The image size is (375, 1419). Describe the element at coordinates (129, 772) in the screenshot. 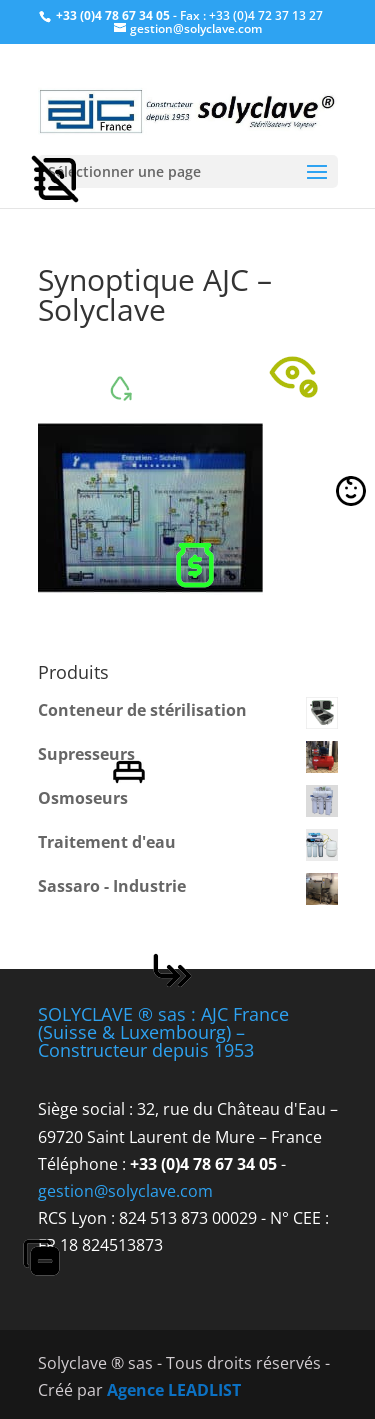

I see `view bedroom or sleeping accommodations` at that location.